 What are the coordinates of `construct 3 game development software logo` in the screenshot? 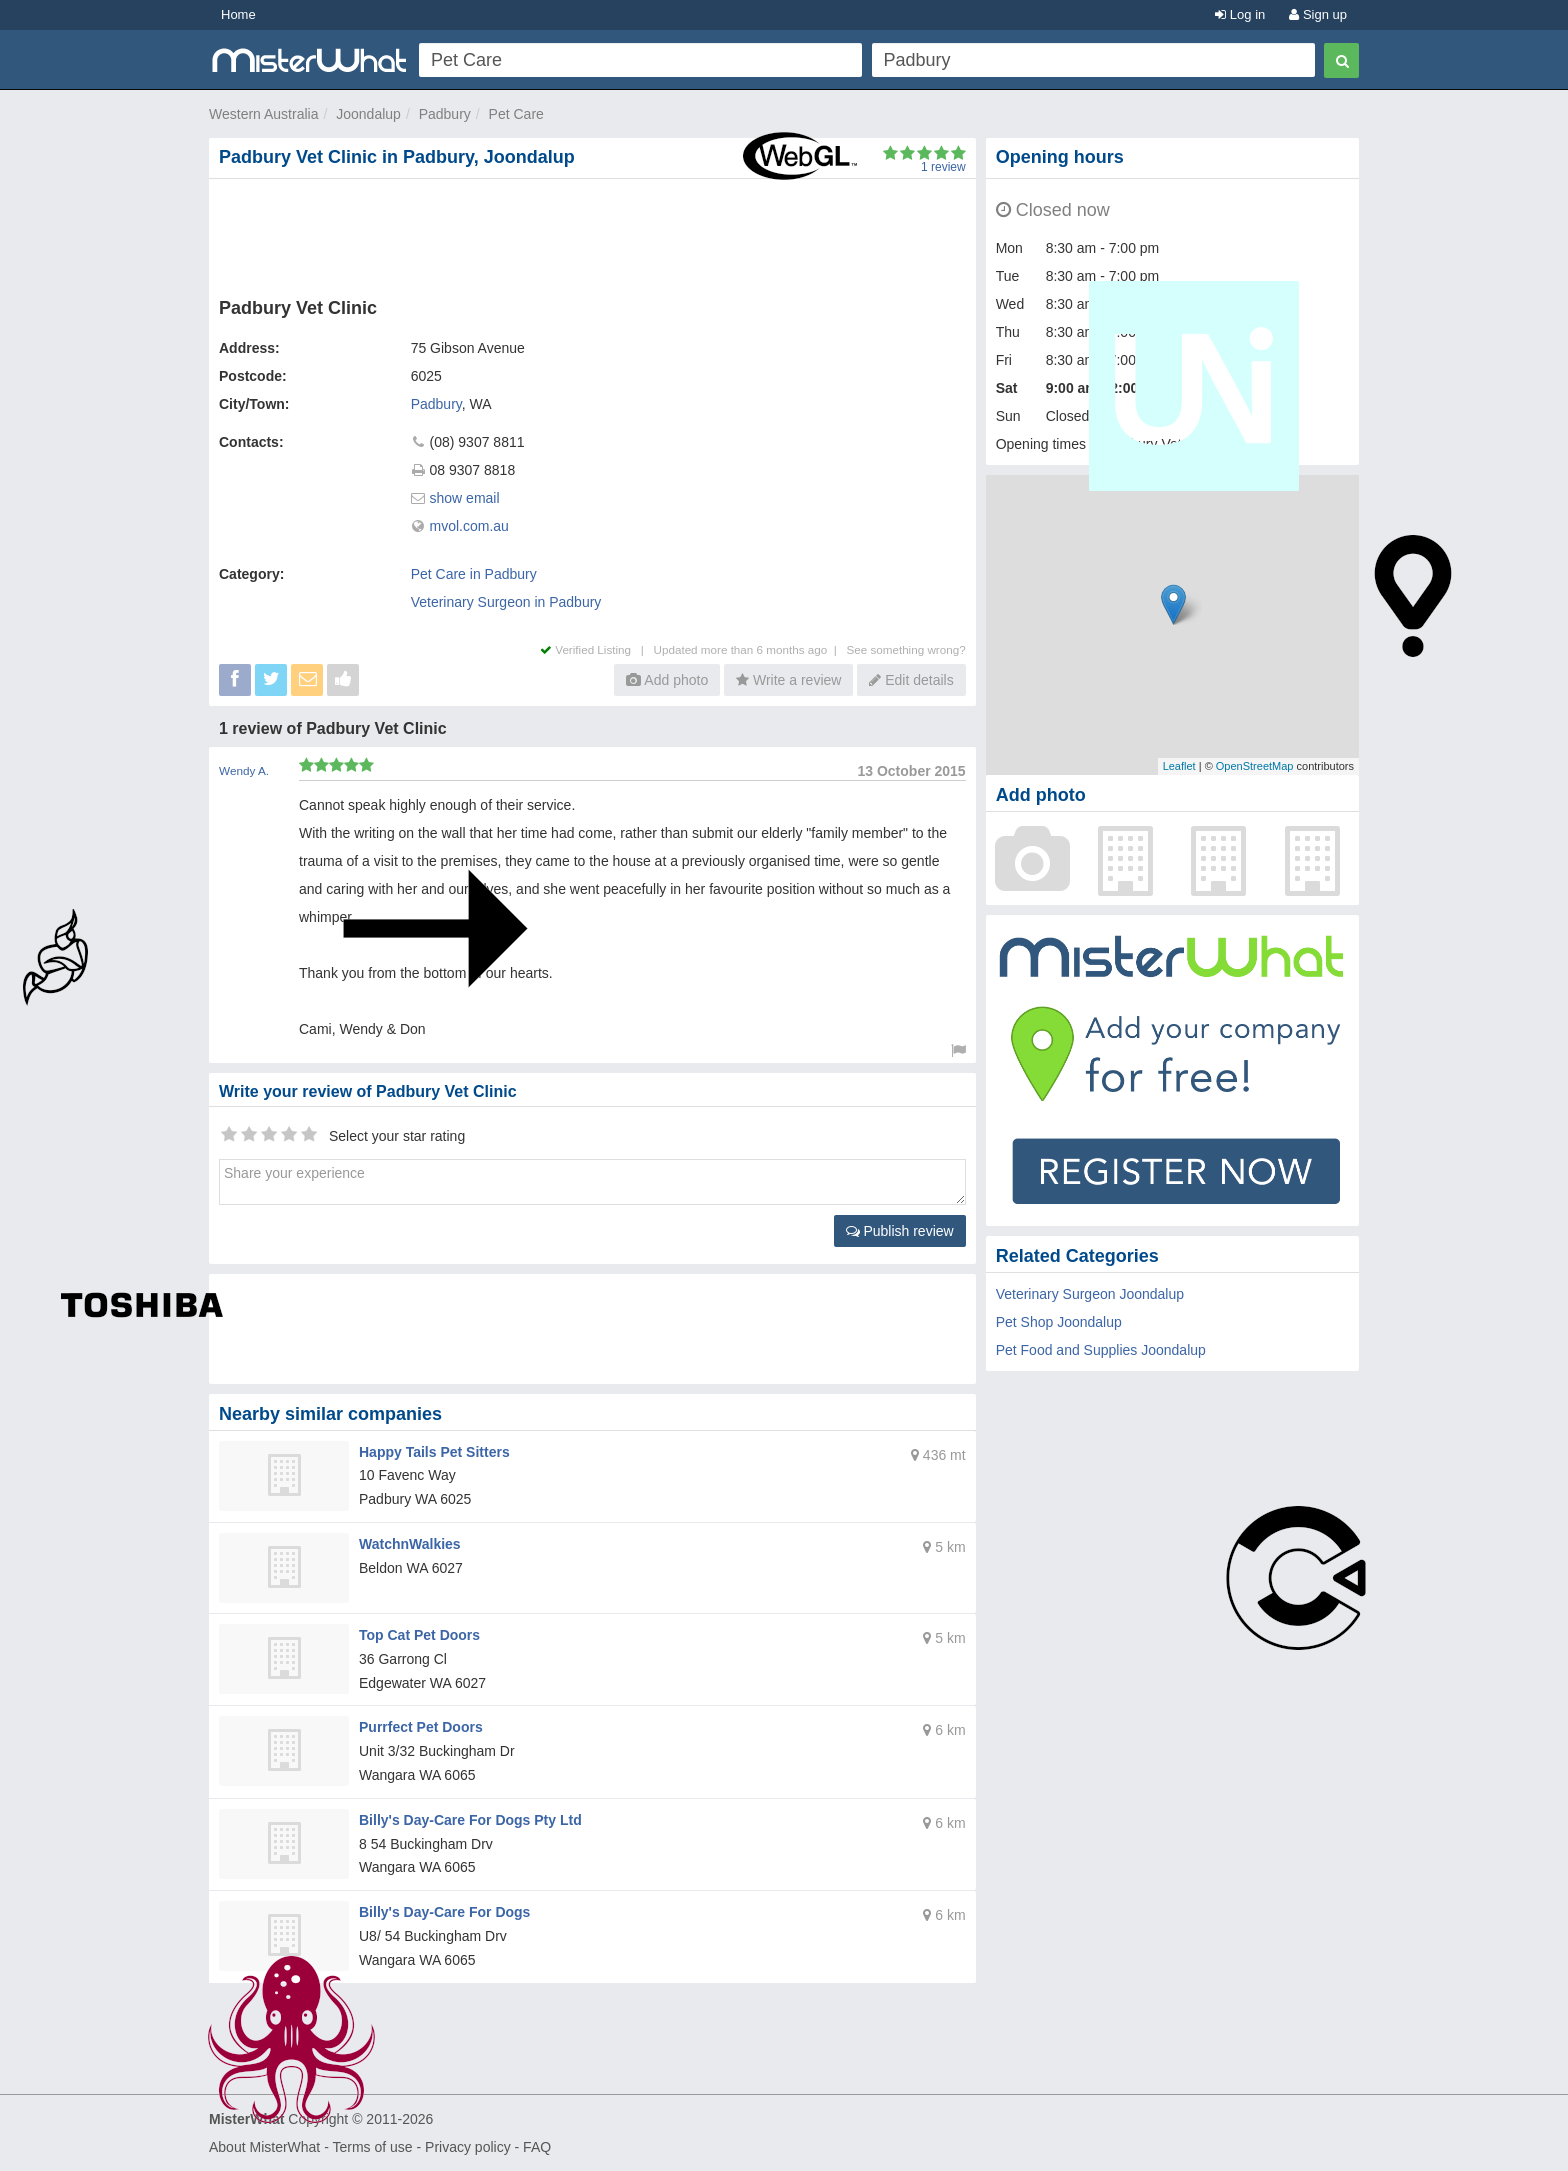 It's located at (1296, 1578).